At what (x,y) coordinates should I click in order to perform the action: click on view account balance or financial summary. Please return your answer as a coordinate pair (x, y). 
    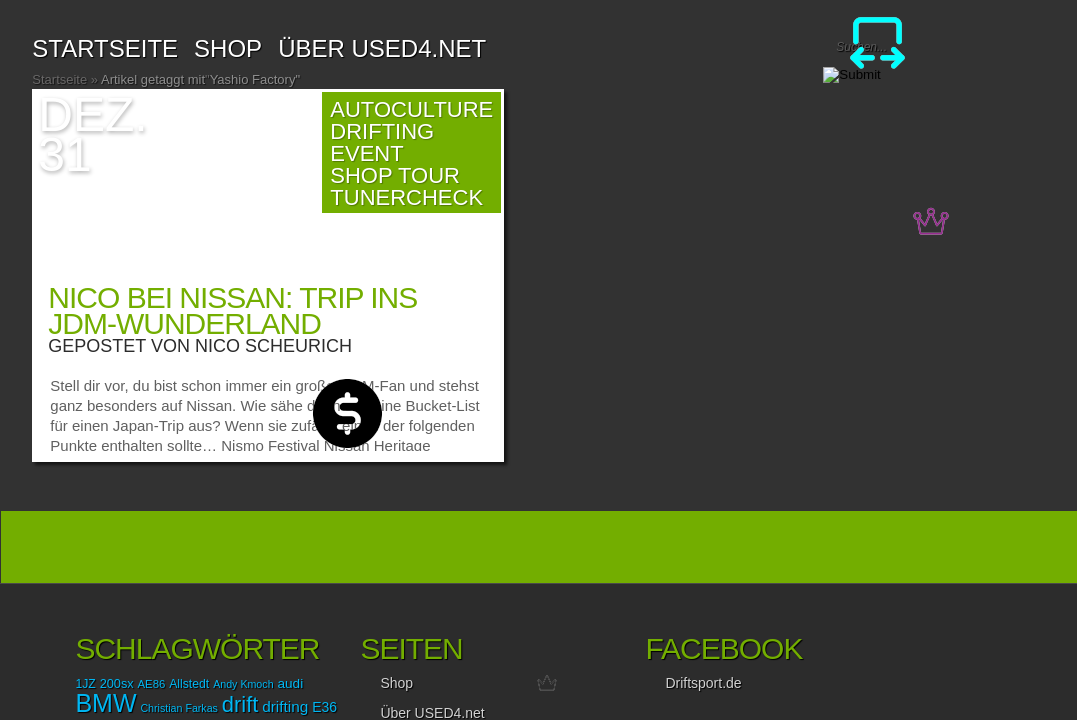
    Looking at the image, I should click on (347, 413).